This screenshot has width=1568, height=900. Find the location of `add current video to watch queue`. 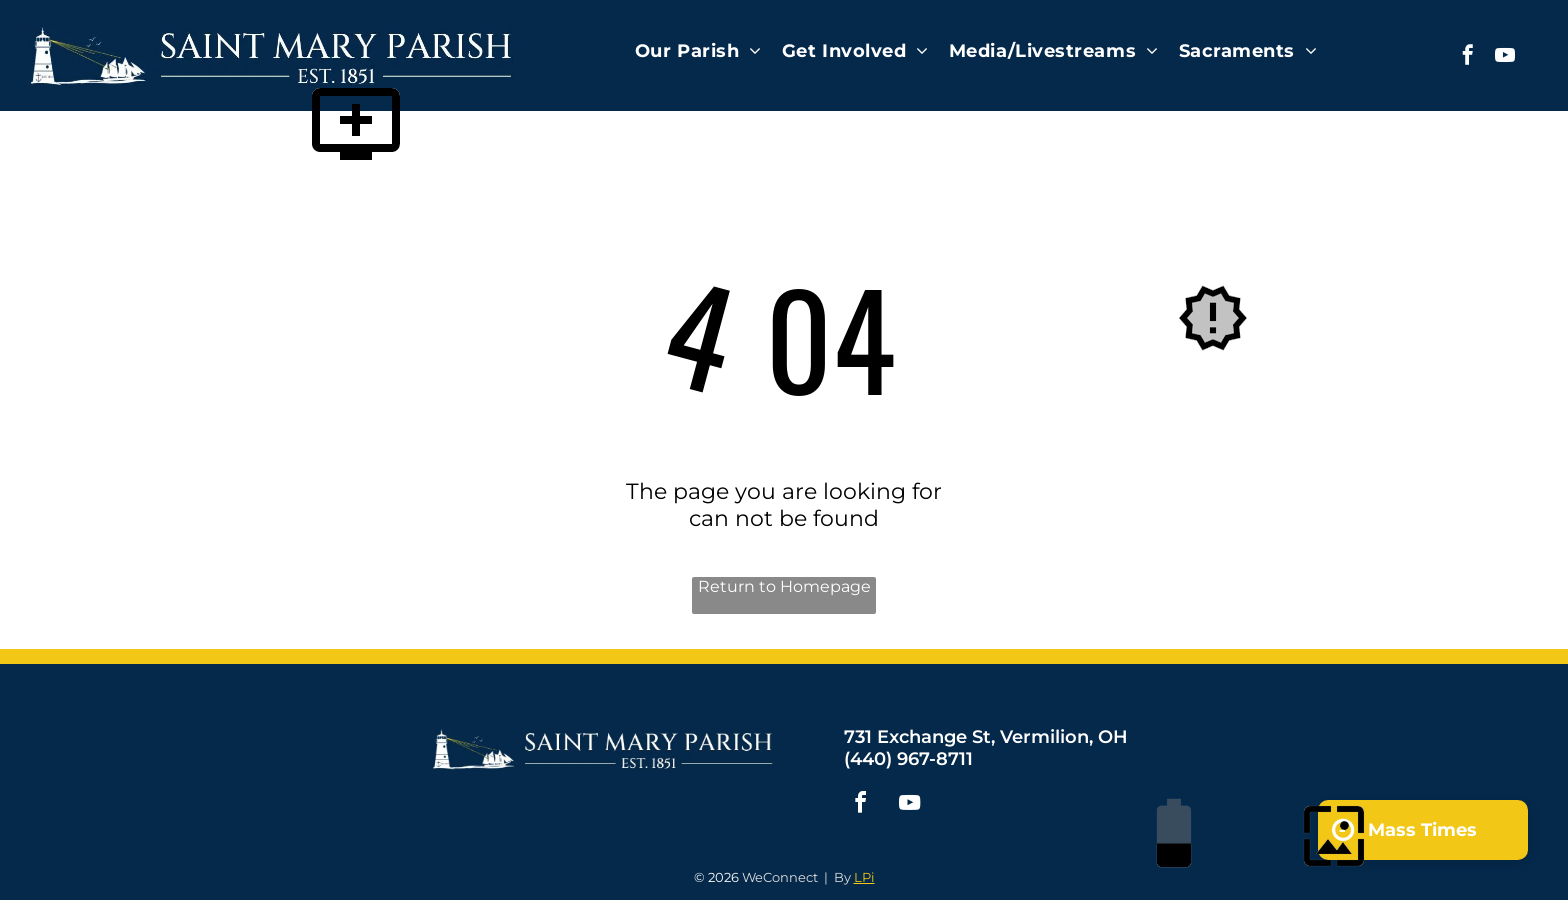

add current video to watch queue is located at coordinates (356, 124).